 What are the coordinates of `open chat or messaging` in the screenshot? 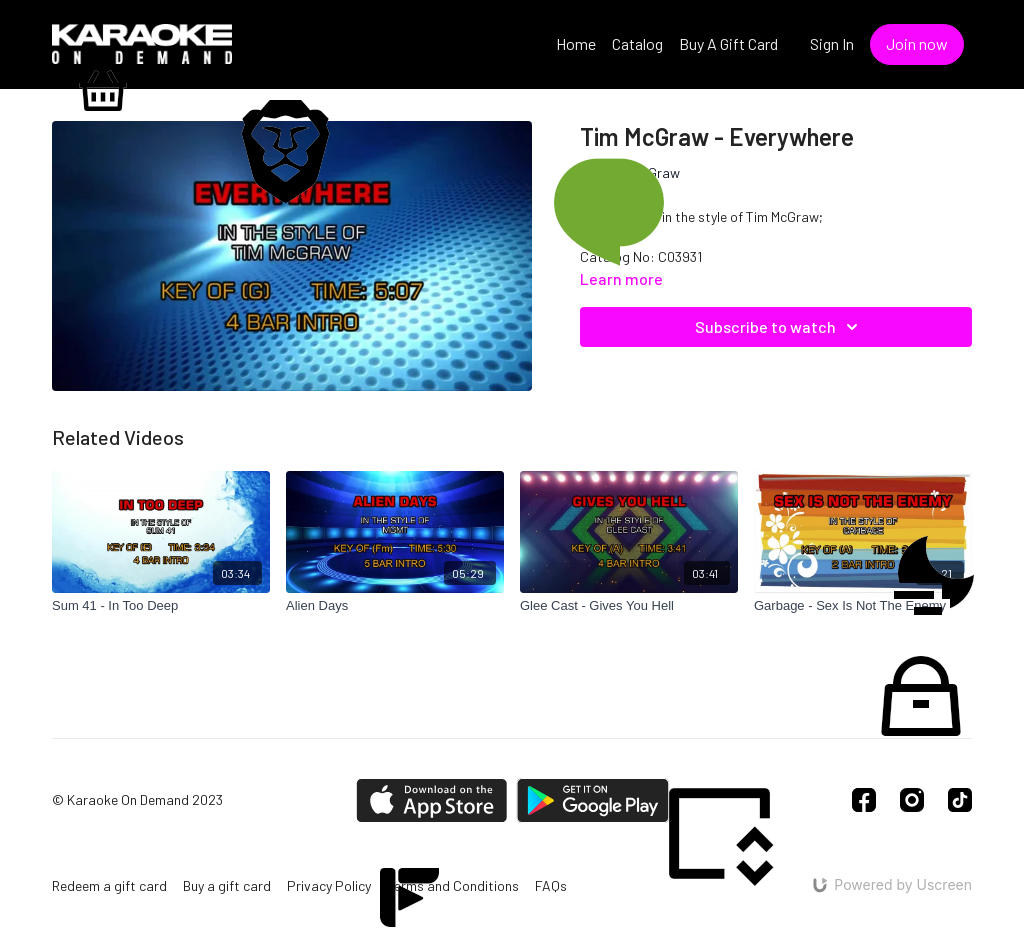 It's located at (609, 208).